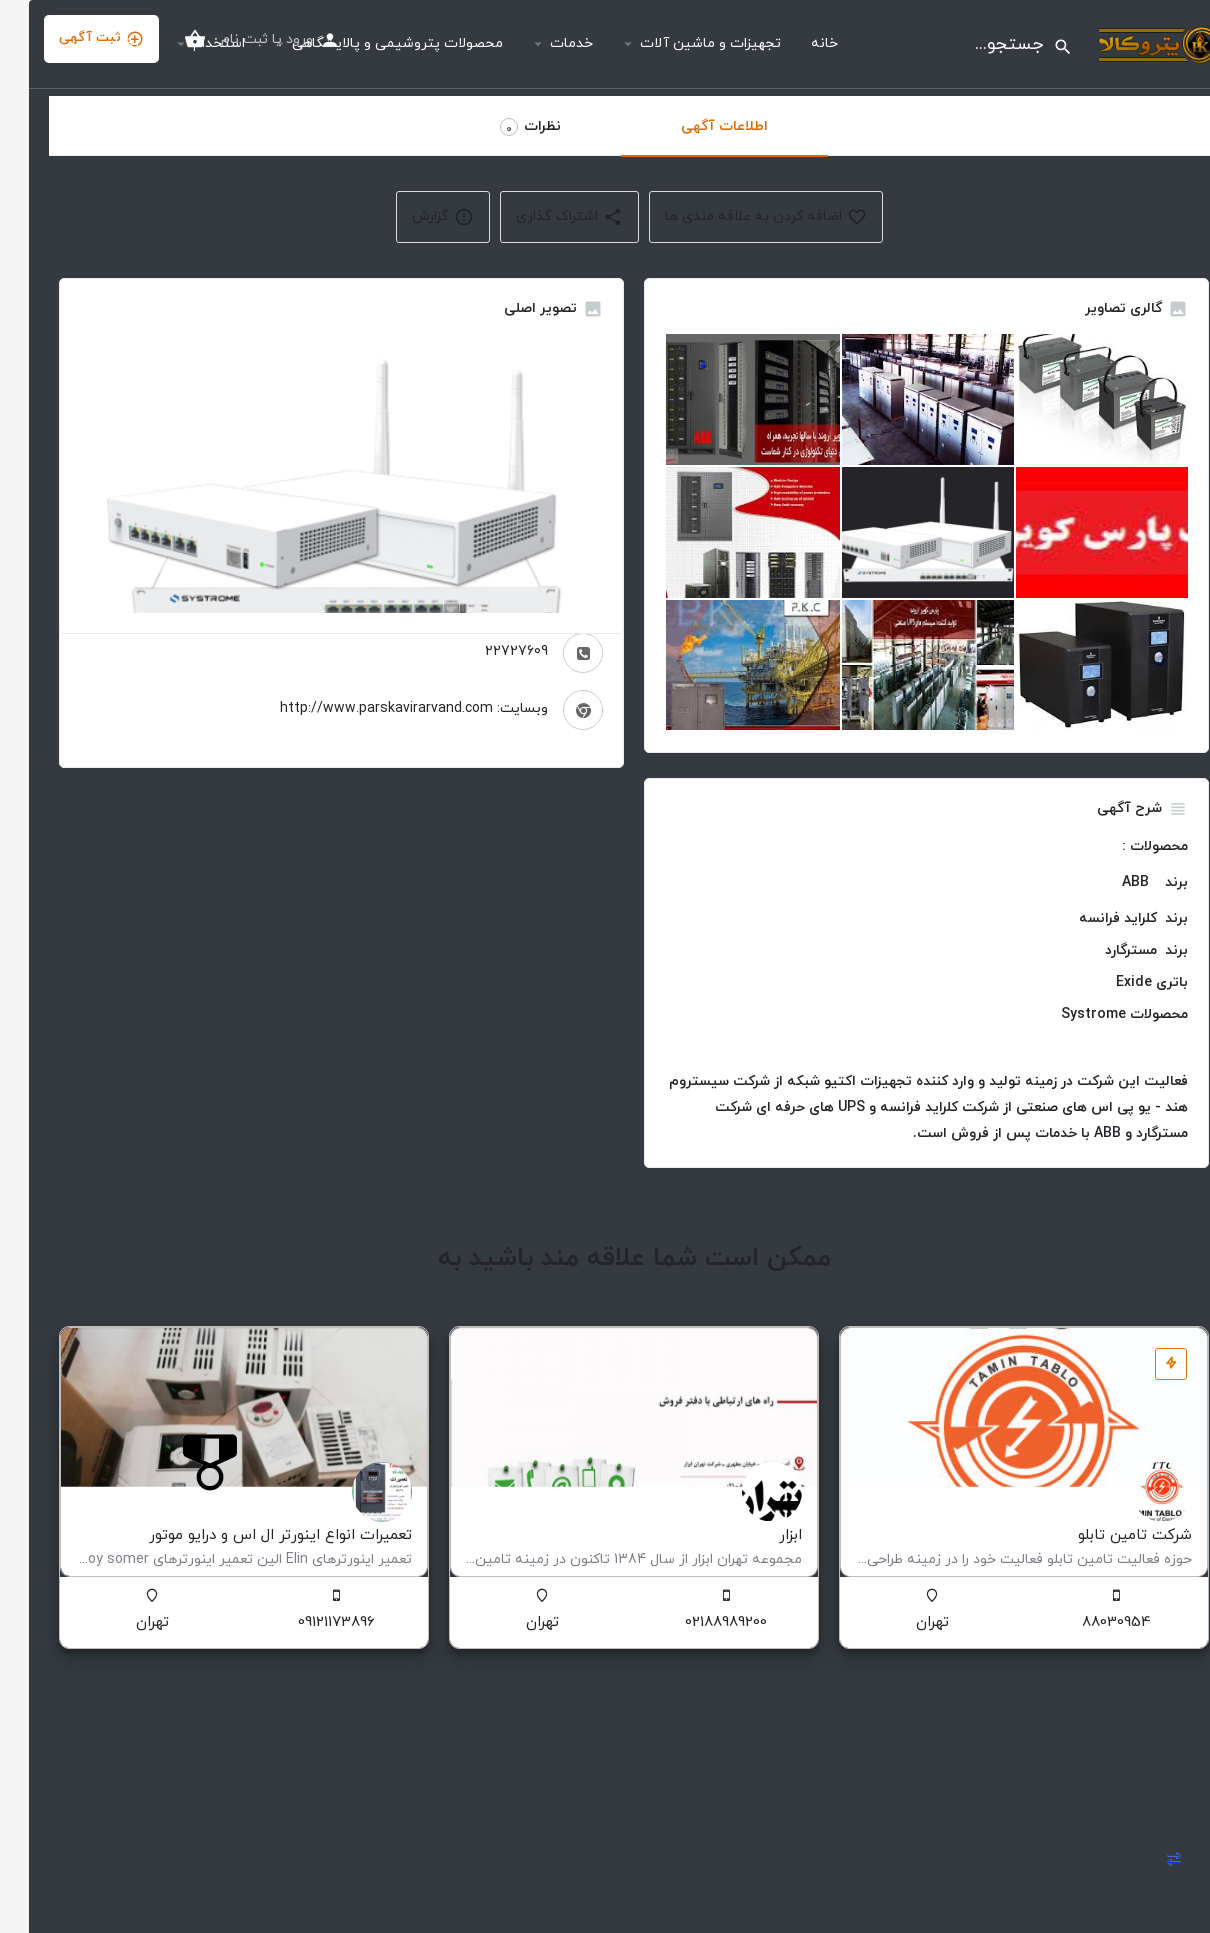  I want to click on view achievements or awards, so click(210, 1459).